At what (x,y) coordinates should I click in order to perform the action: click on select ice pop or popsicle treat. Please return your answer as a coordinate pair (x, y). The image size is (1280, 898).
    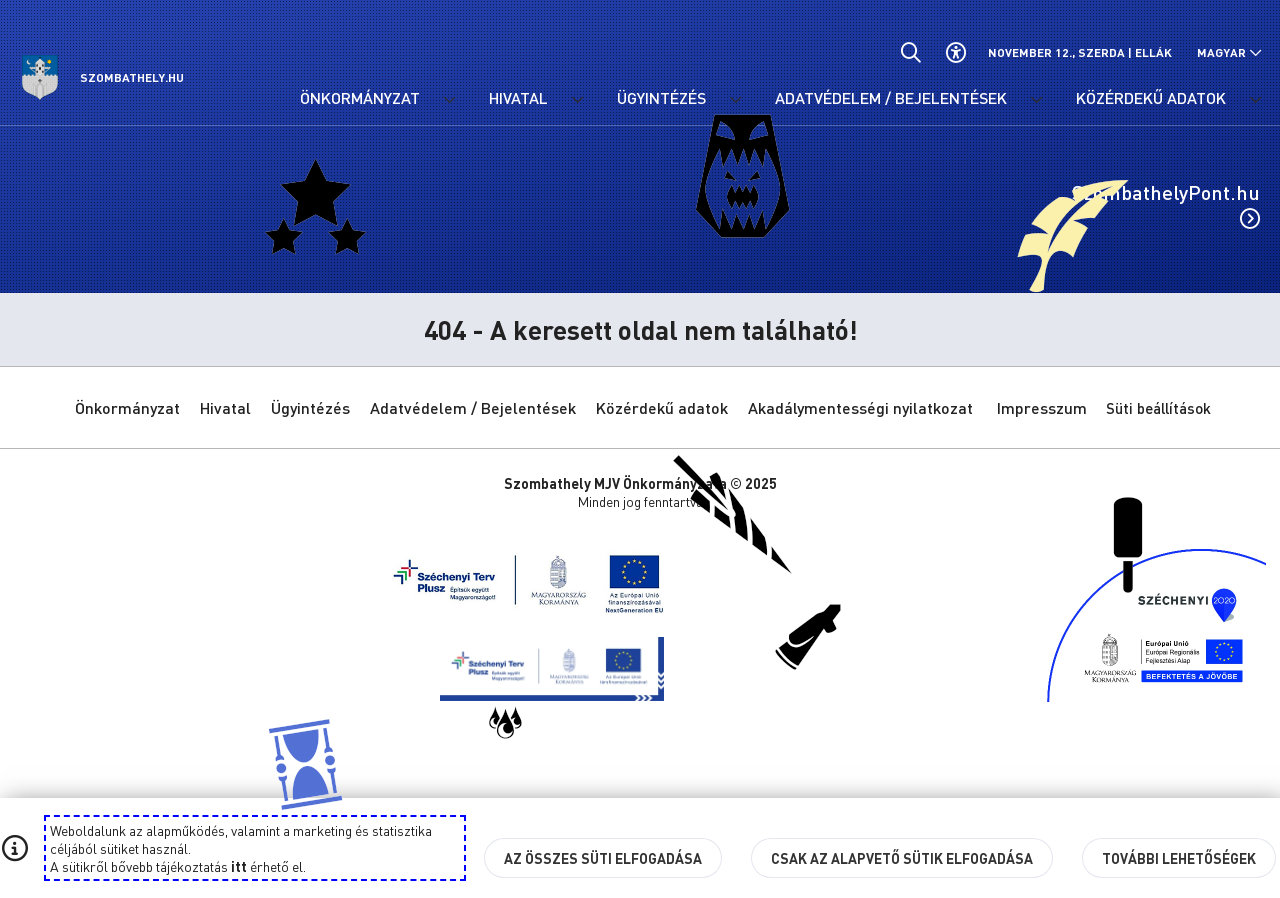
    Looking at the image, I should click on (1128, 545).